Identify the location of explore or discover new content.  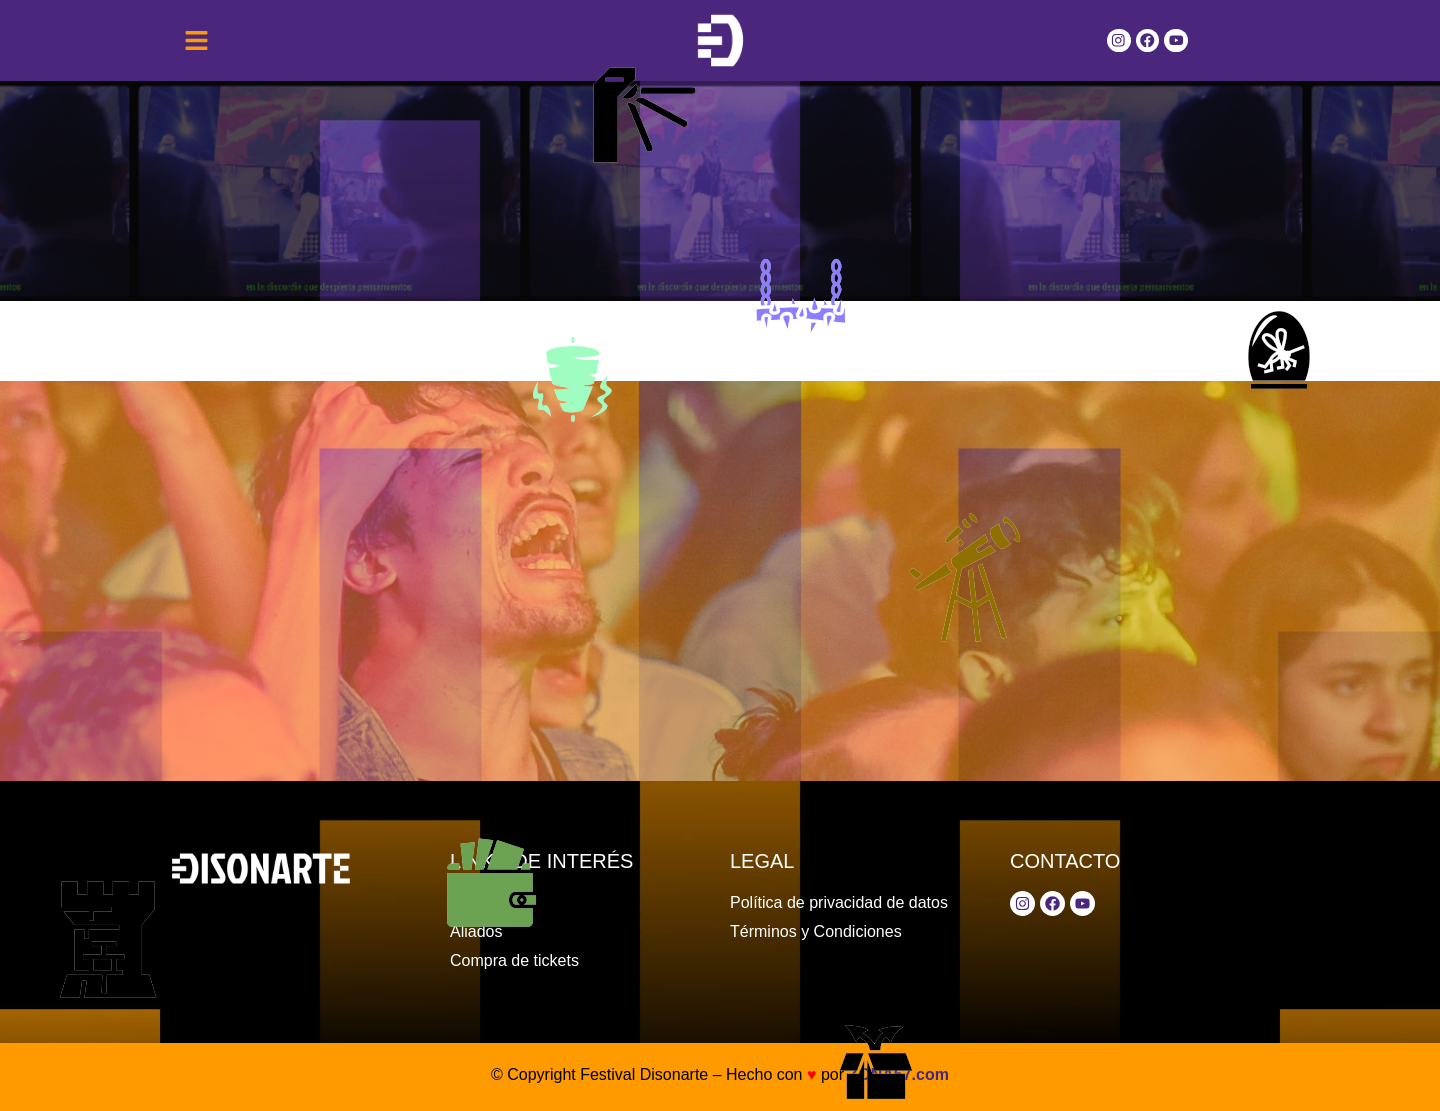
(964, 577).